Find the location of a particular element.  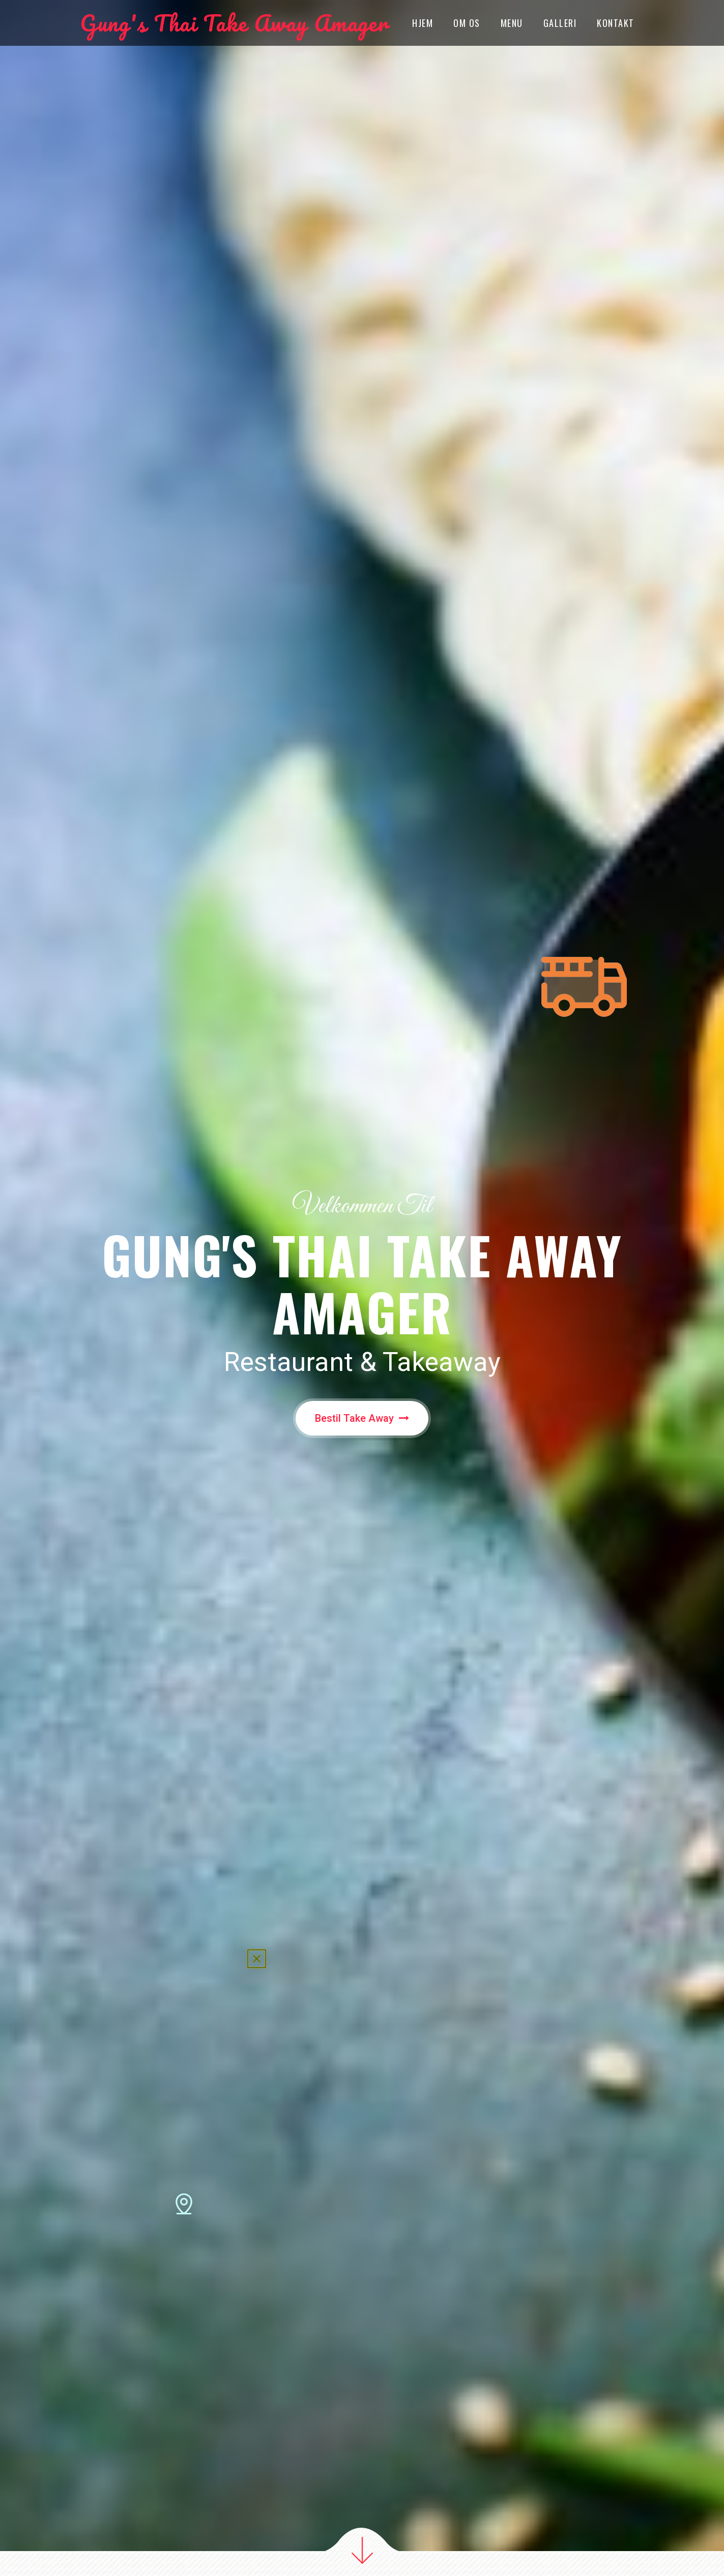

view location on map is located at coordinates (184, 2204).